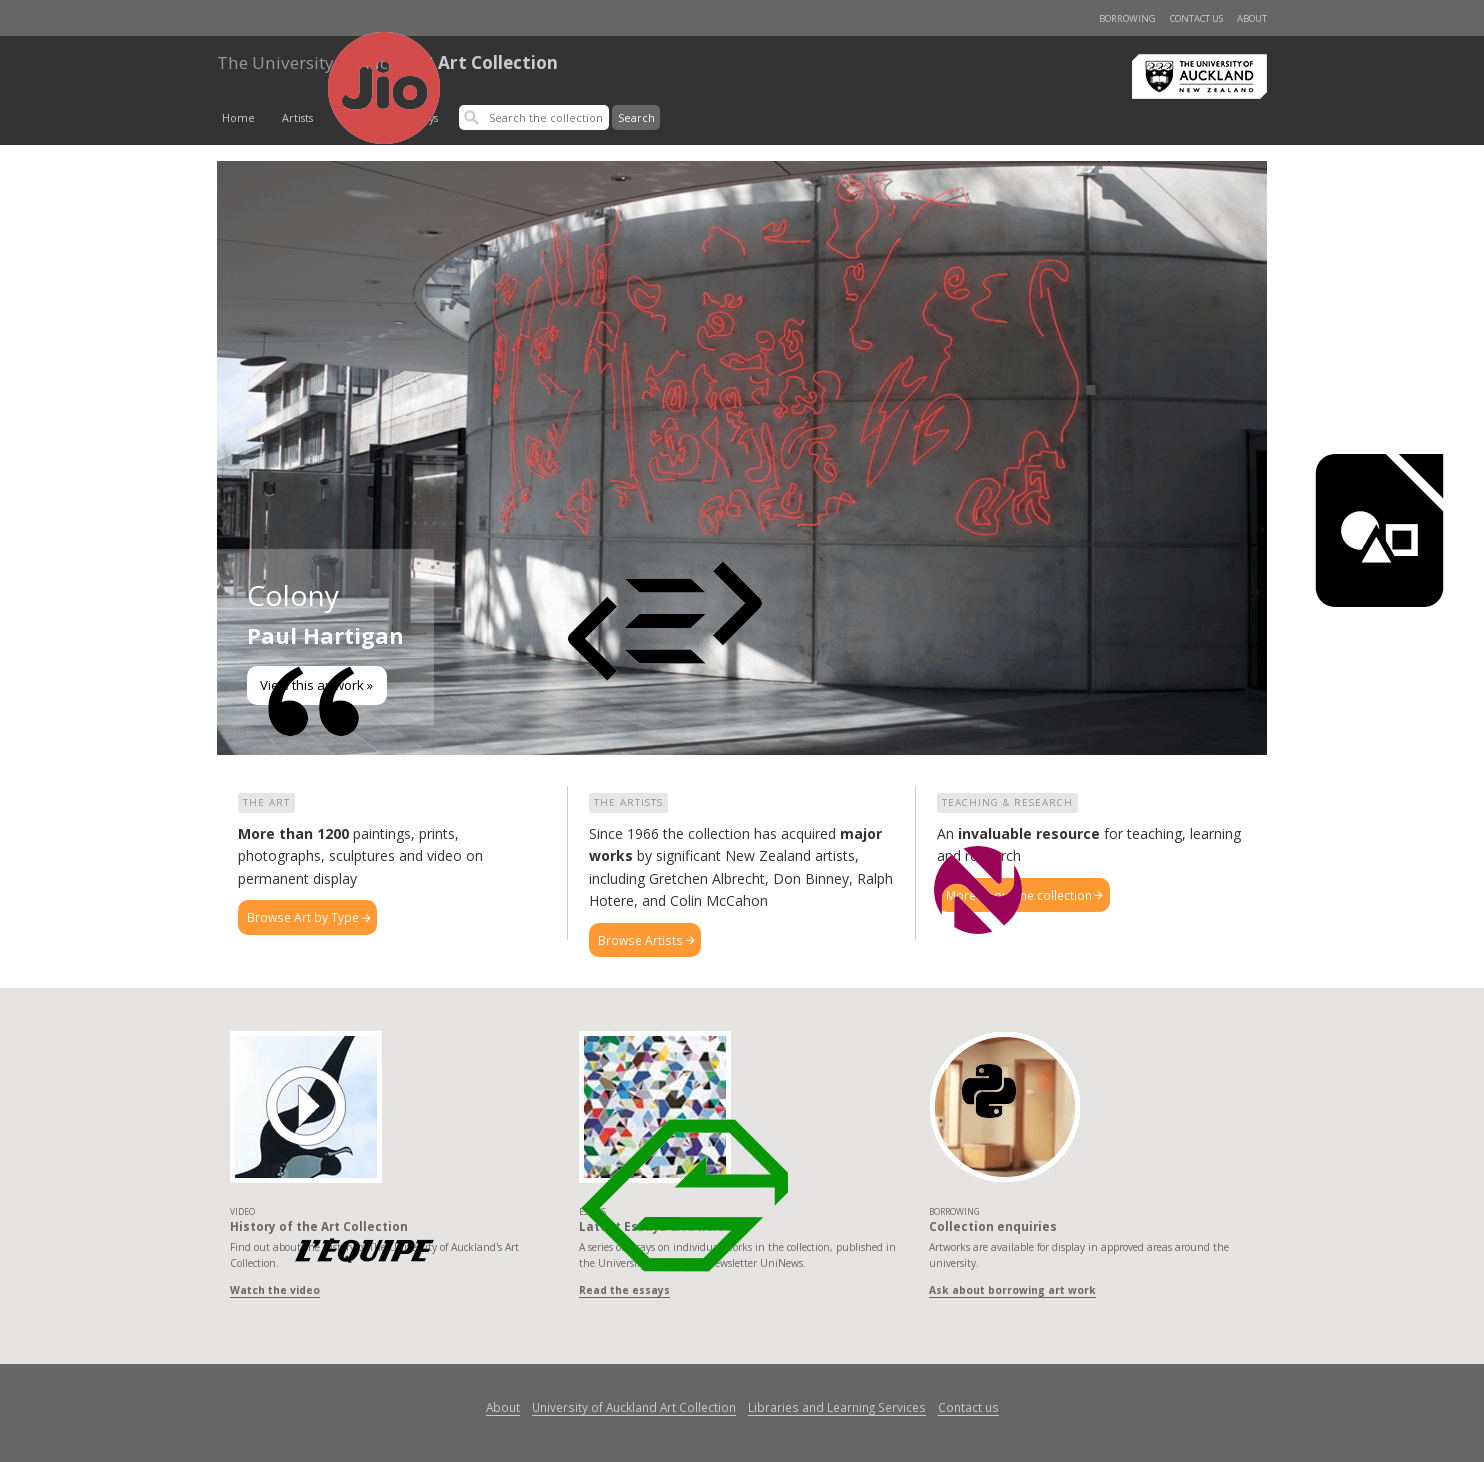 The height and width of the screenshot is (1462, 1484). What do you see at coordinates (665, 621) in the screenshot?
I see `purescript programming language logo` at bounding box center [665, 621].